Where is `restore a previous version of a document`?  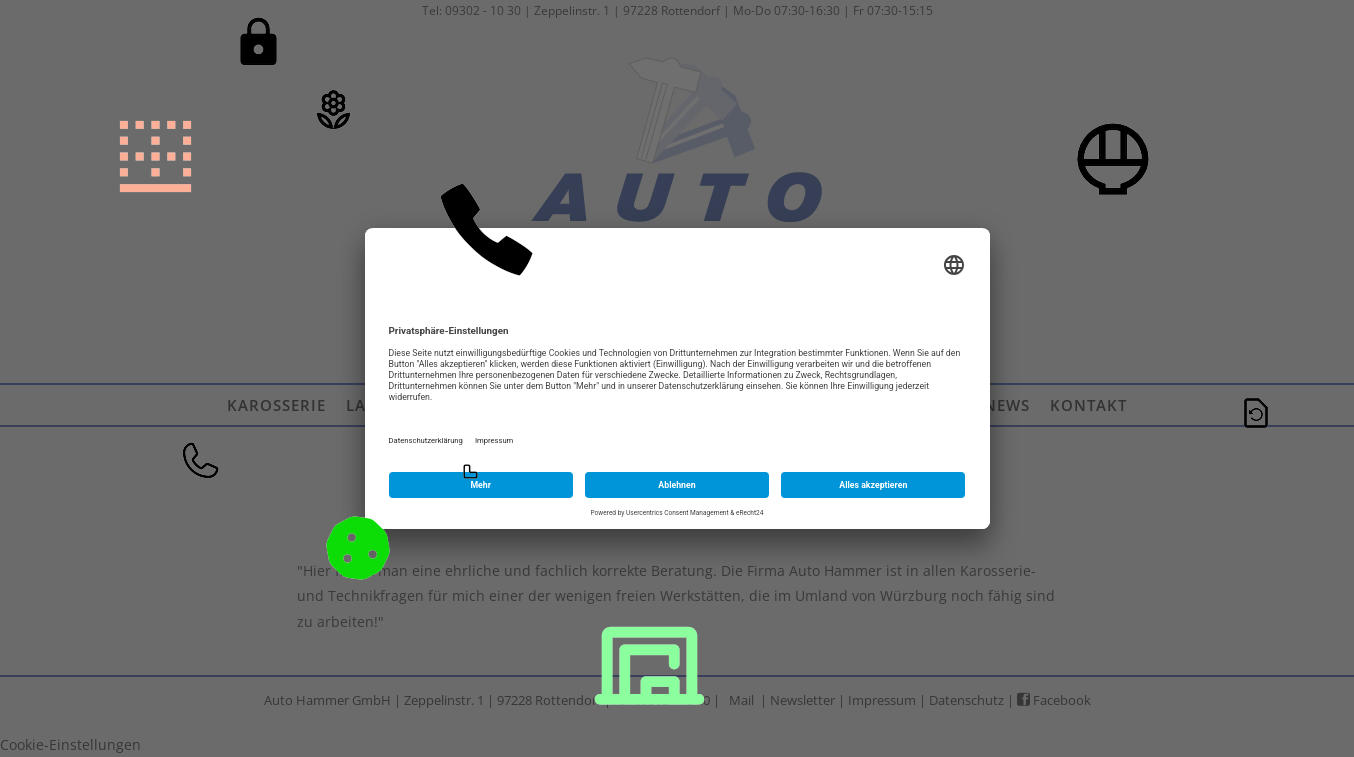
restore a previous version of a document is located at coordinates (1256, 413).